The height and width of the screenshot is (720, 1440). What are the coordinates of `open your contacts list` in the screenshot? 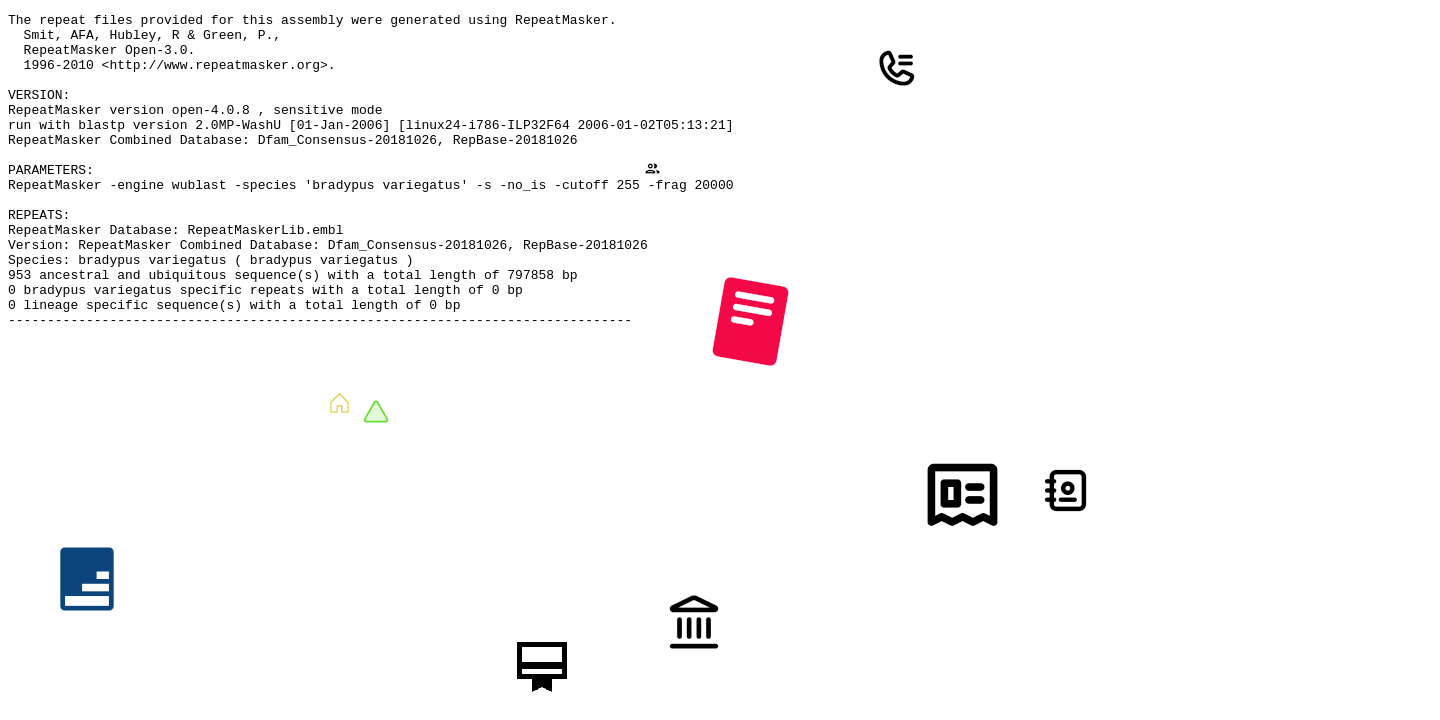 It's located at (1065, 490).